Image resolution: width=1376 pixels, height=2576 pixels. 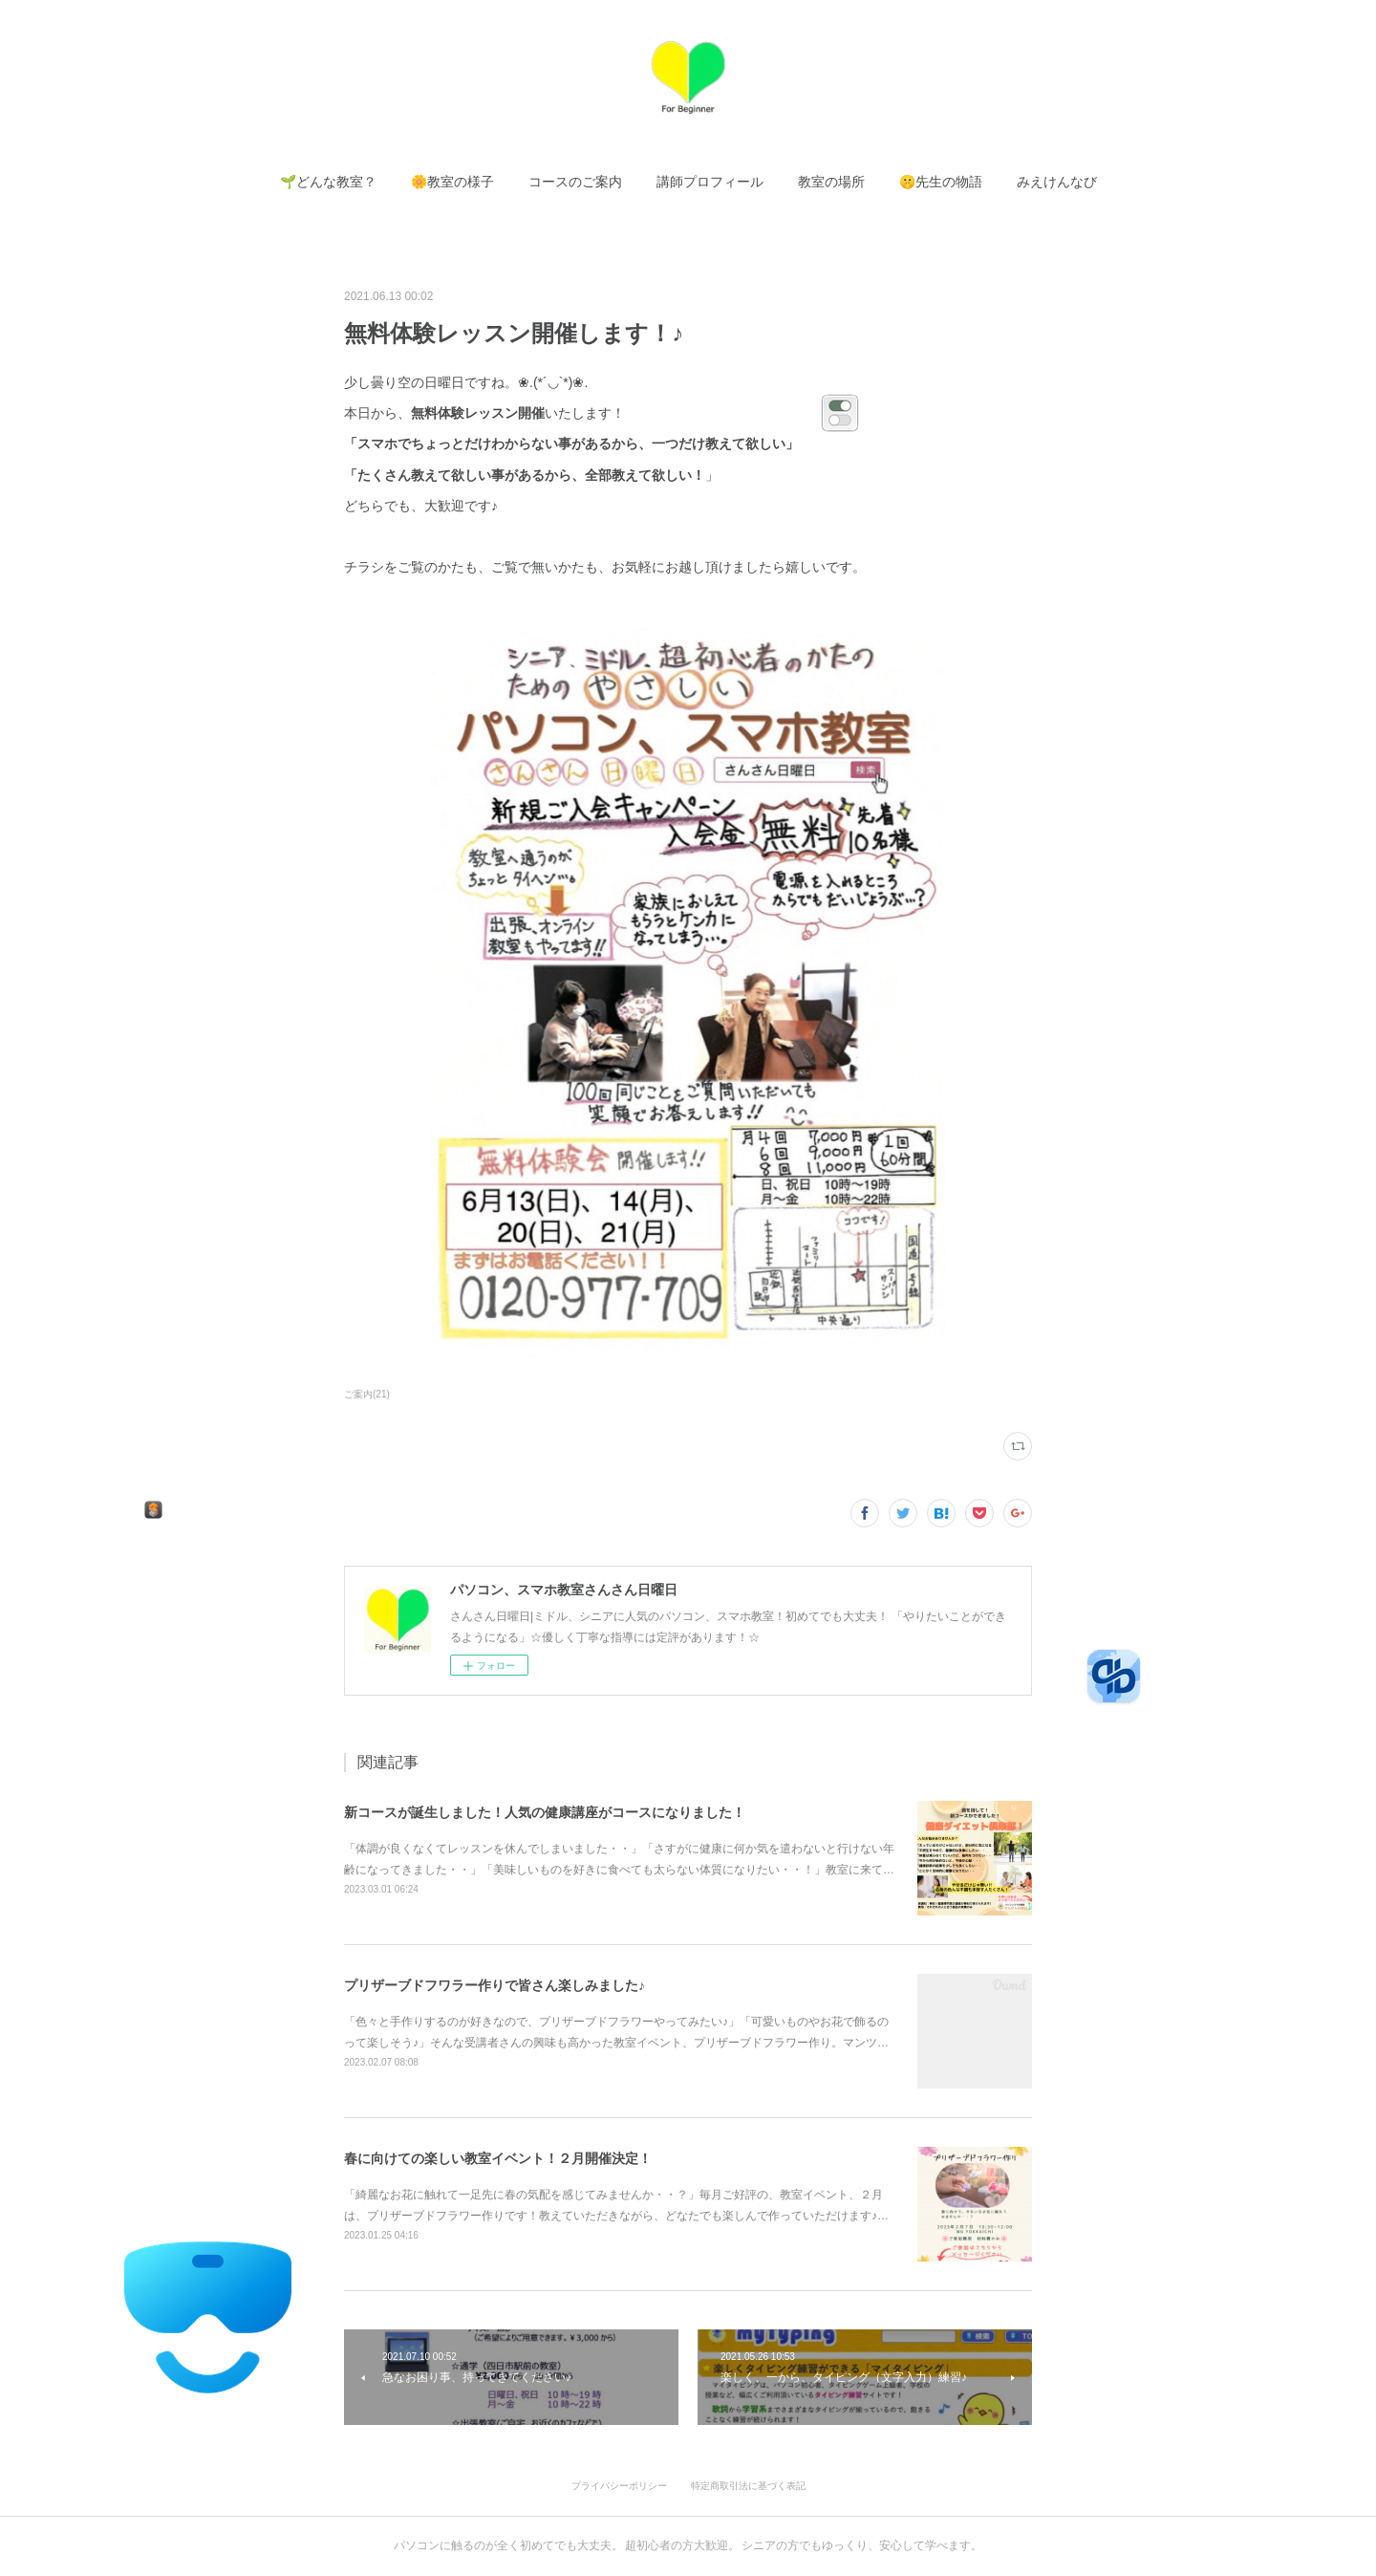 What do you see at coordinates (1113, 1676) in the screenshot?
I see `launch qutebrowser web browser` at bounding box center [1113, 1676].